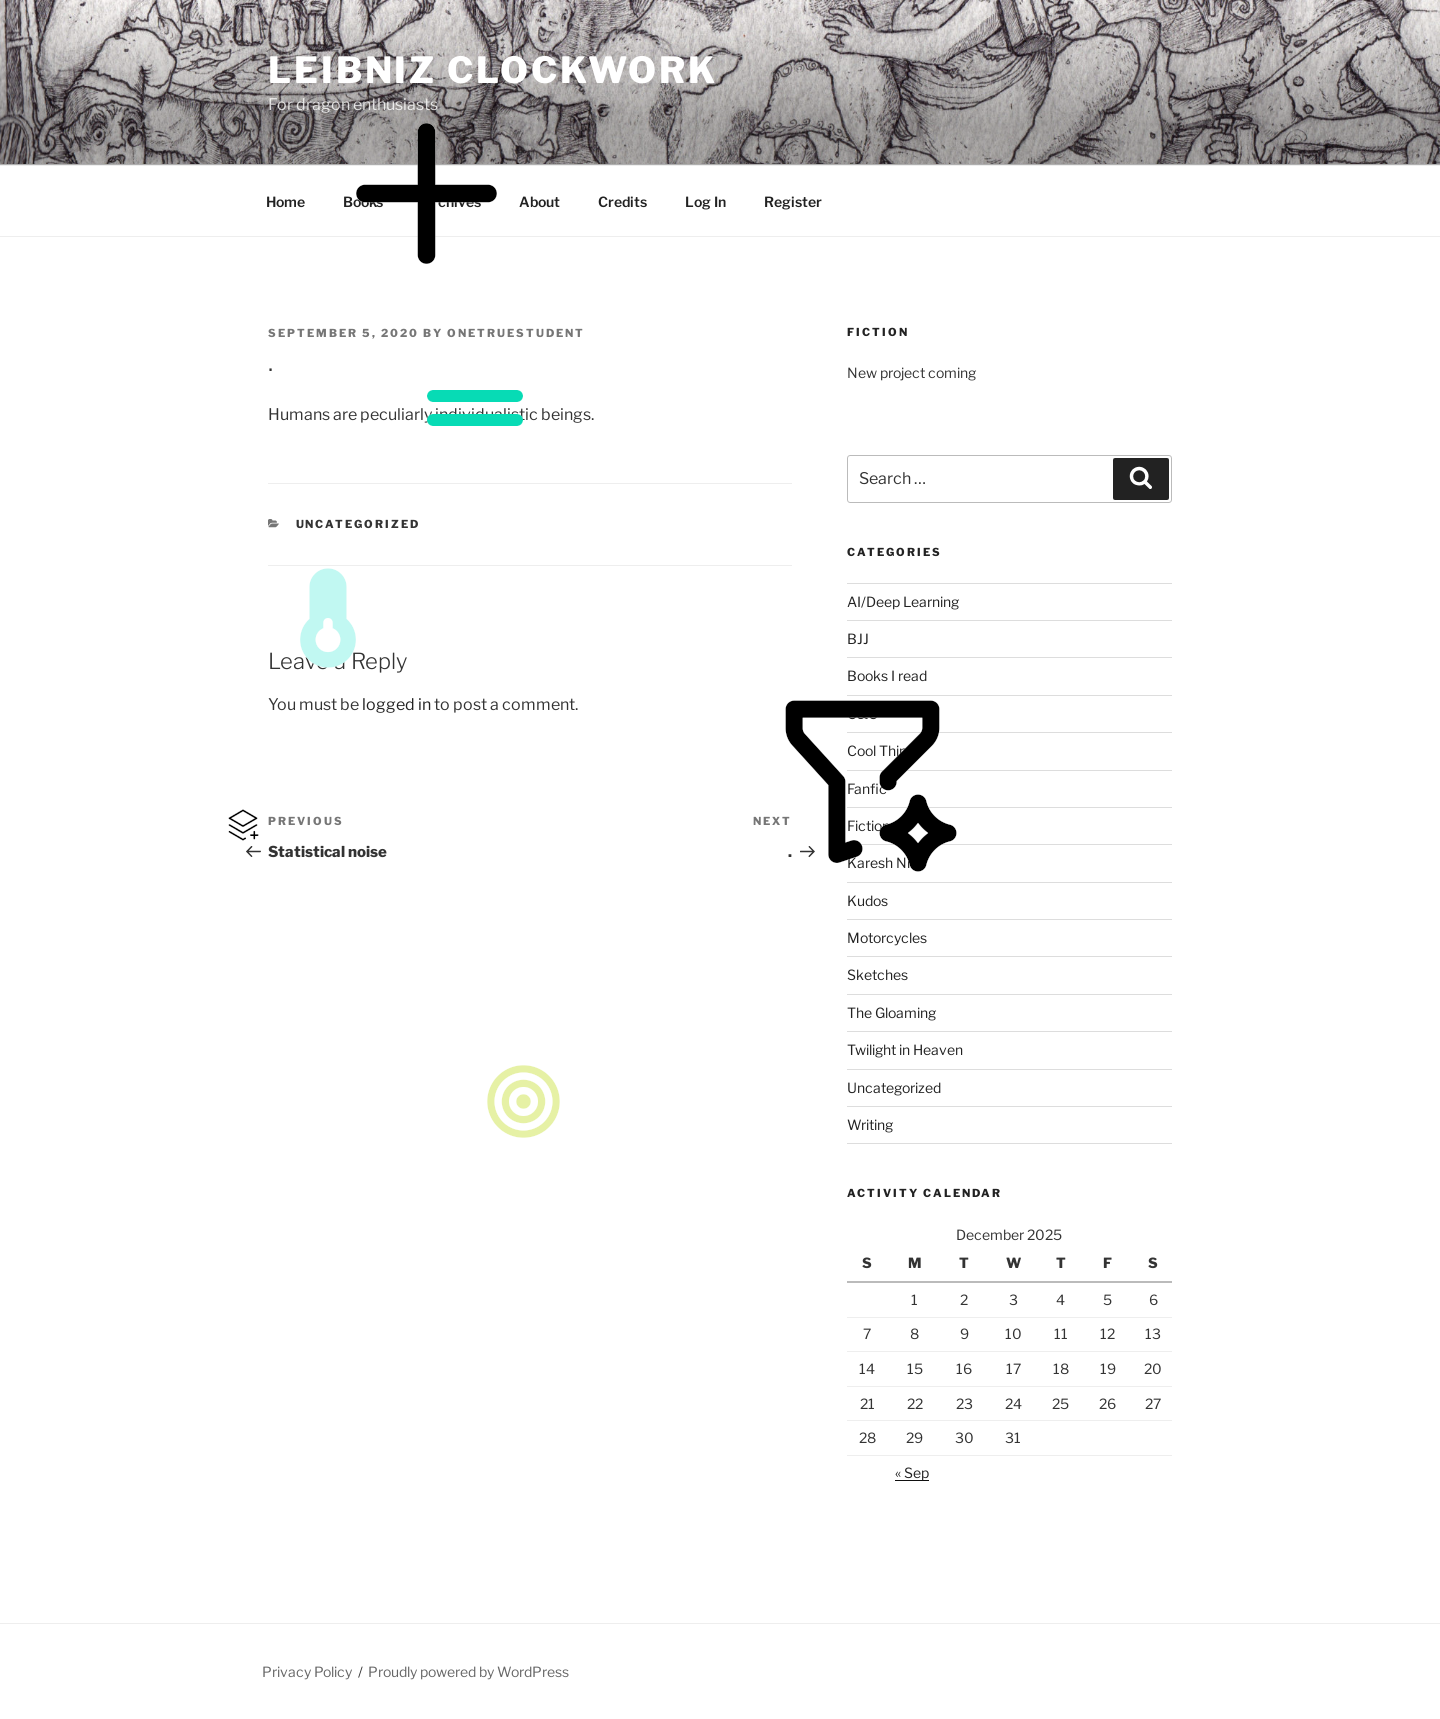 This screenshot has height=1719, width=1440. Describe the element at coordinates (475, 408) in the screenshot. I see `indicates equality or balance between values` at that location.